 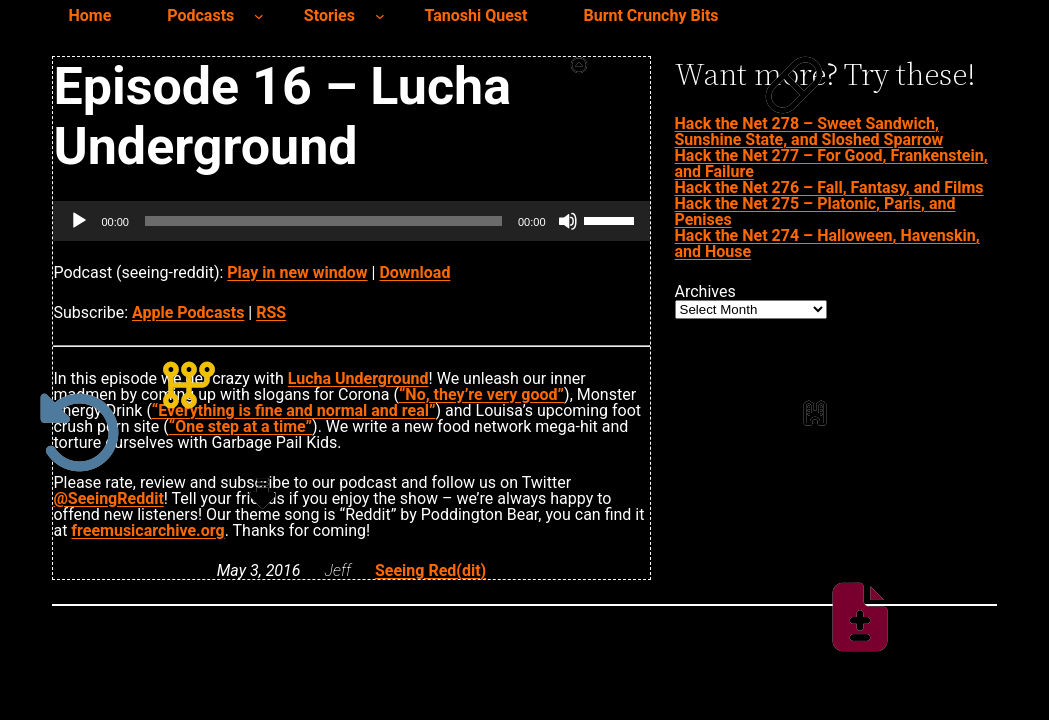 I want to click on download file with queue, so click(x=262, y=493).